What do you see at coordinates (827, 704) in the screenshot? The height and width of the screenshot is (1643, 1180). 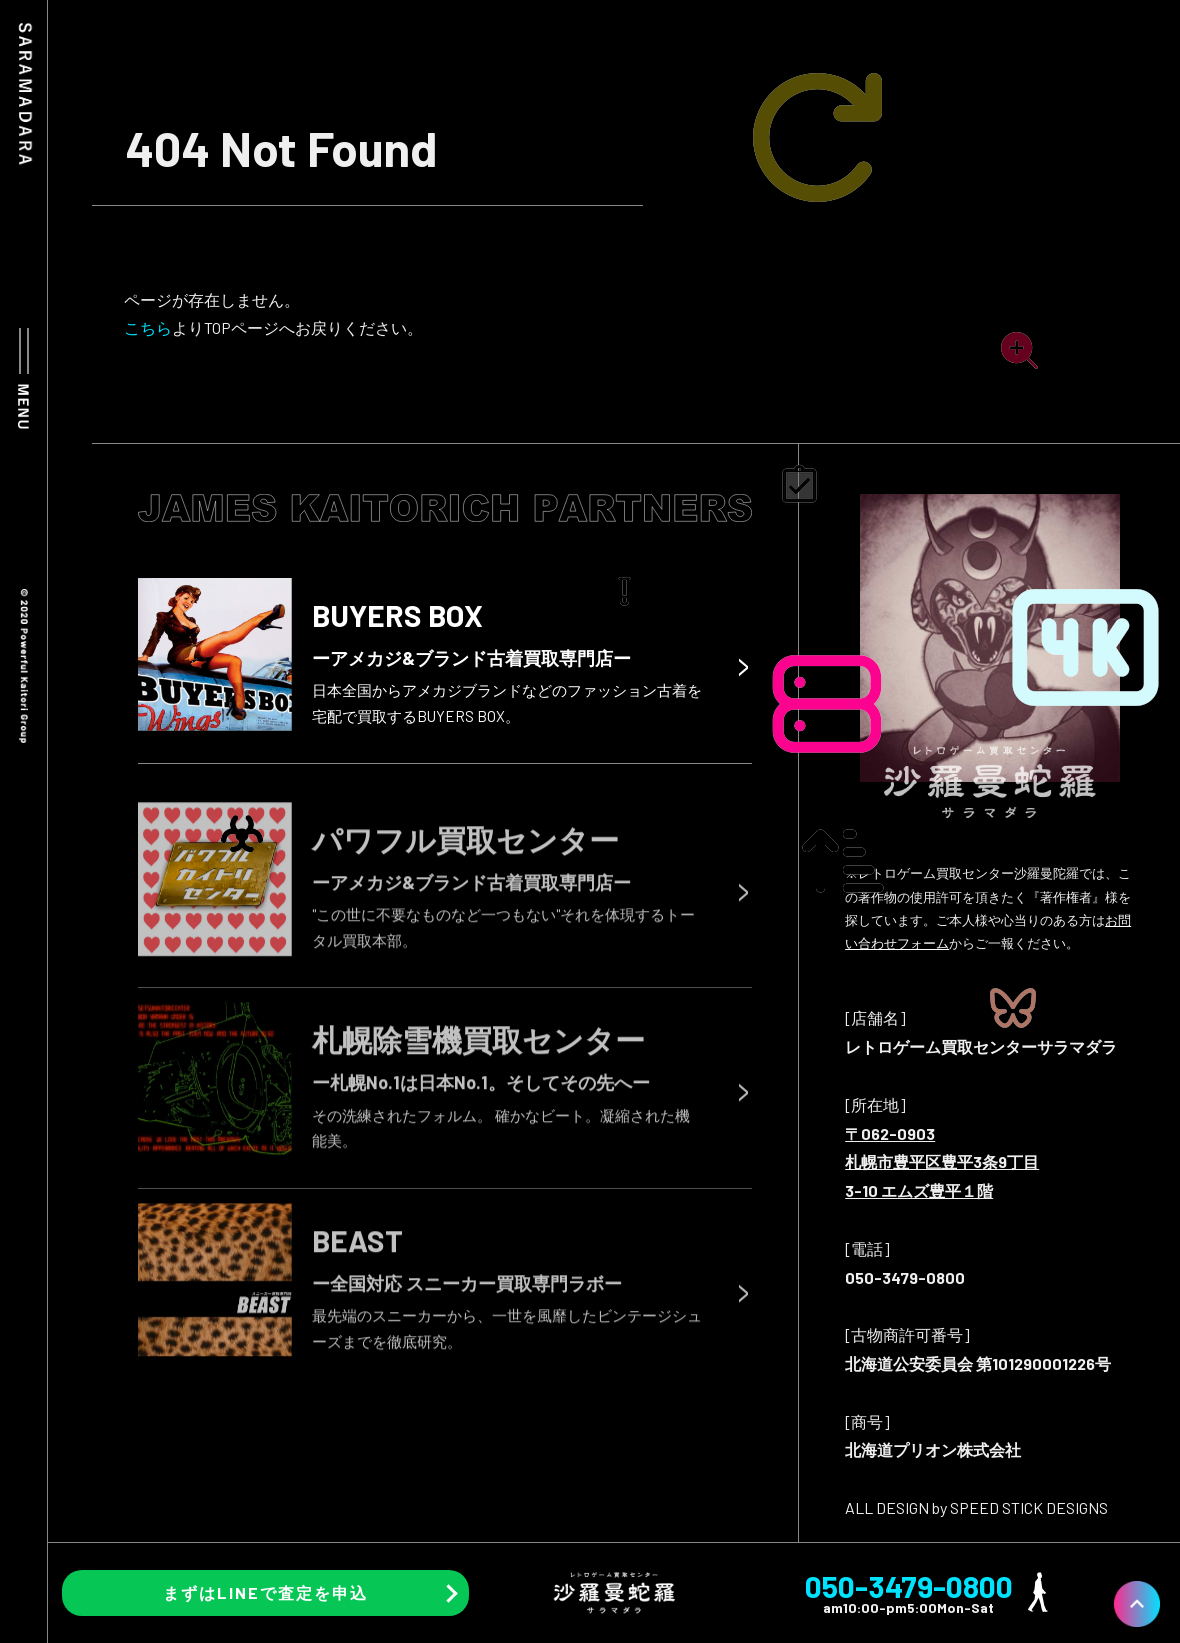 I see `view server status` at bounding box center [827, 704].